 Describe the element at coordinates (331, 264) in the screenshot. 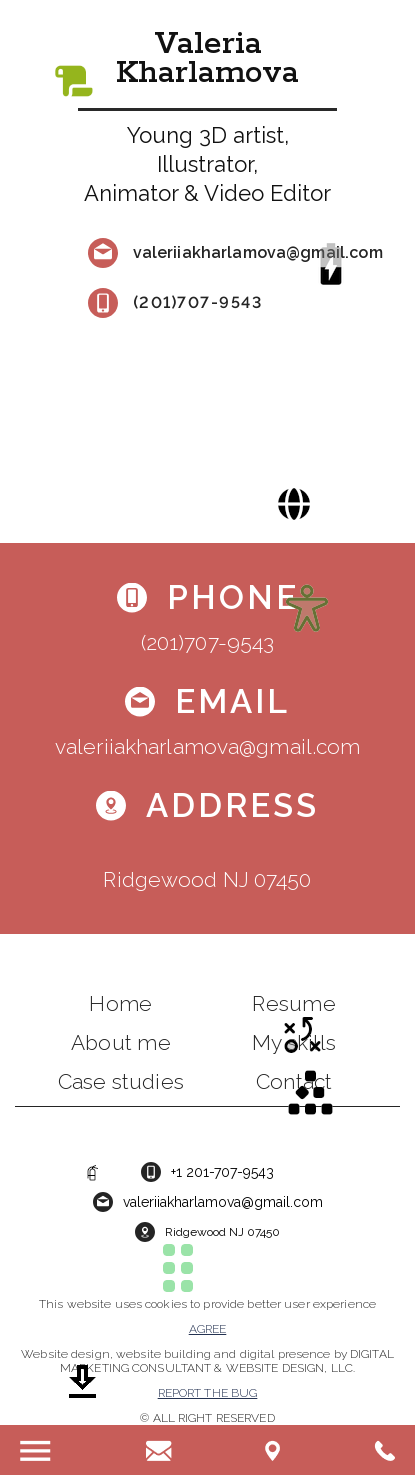

I see `indicates battery is charging at 50% capacity` at that location.